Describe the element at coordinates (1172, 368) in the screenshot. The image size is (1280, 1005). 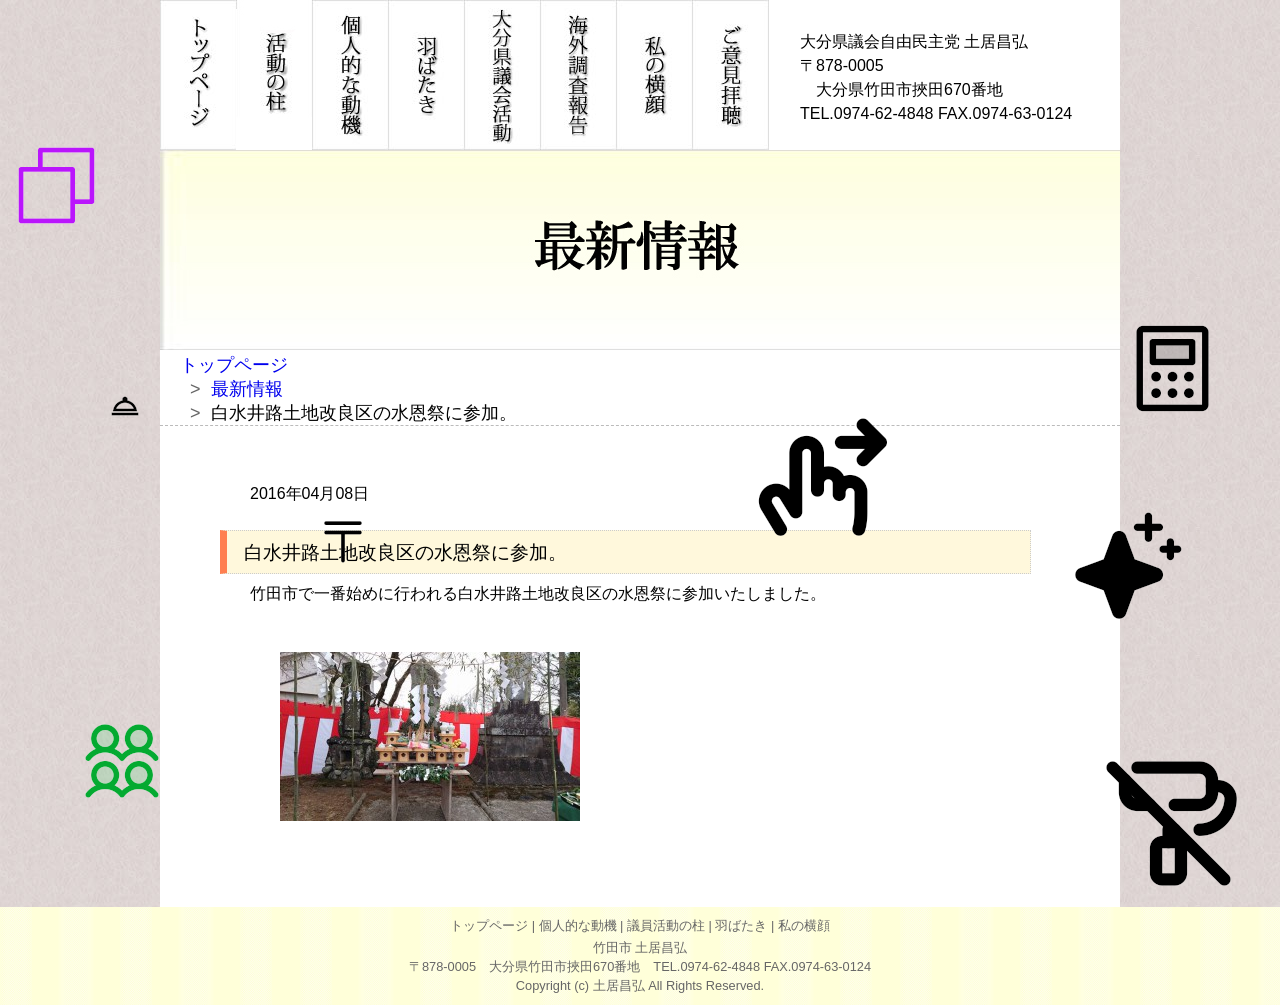
I see `open the calculator app` at that location.